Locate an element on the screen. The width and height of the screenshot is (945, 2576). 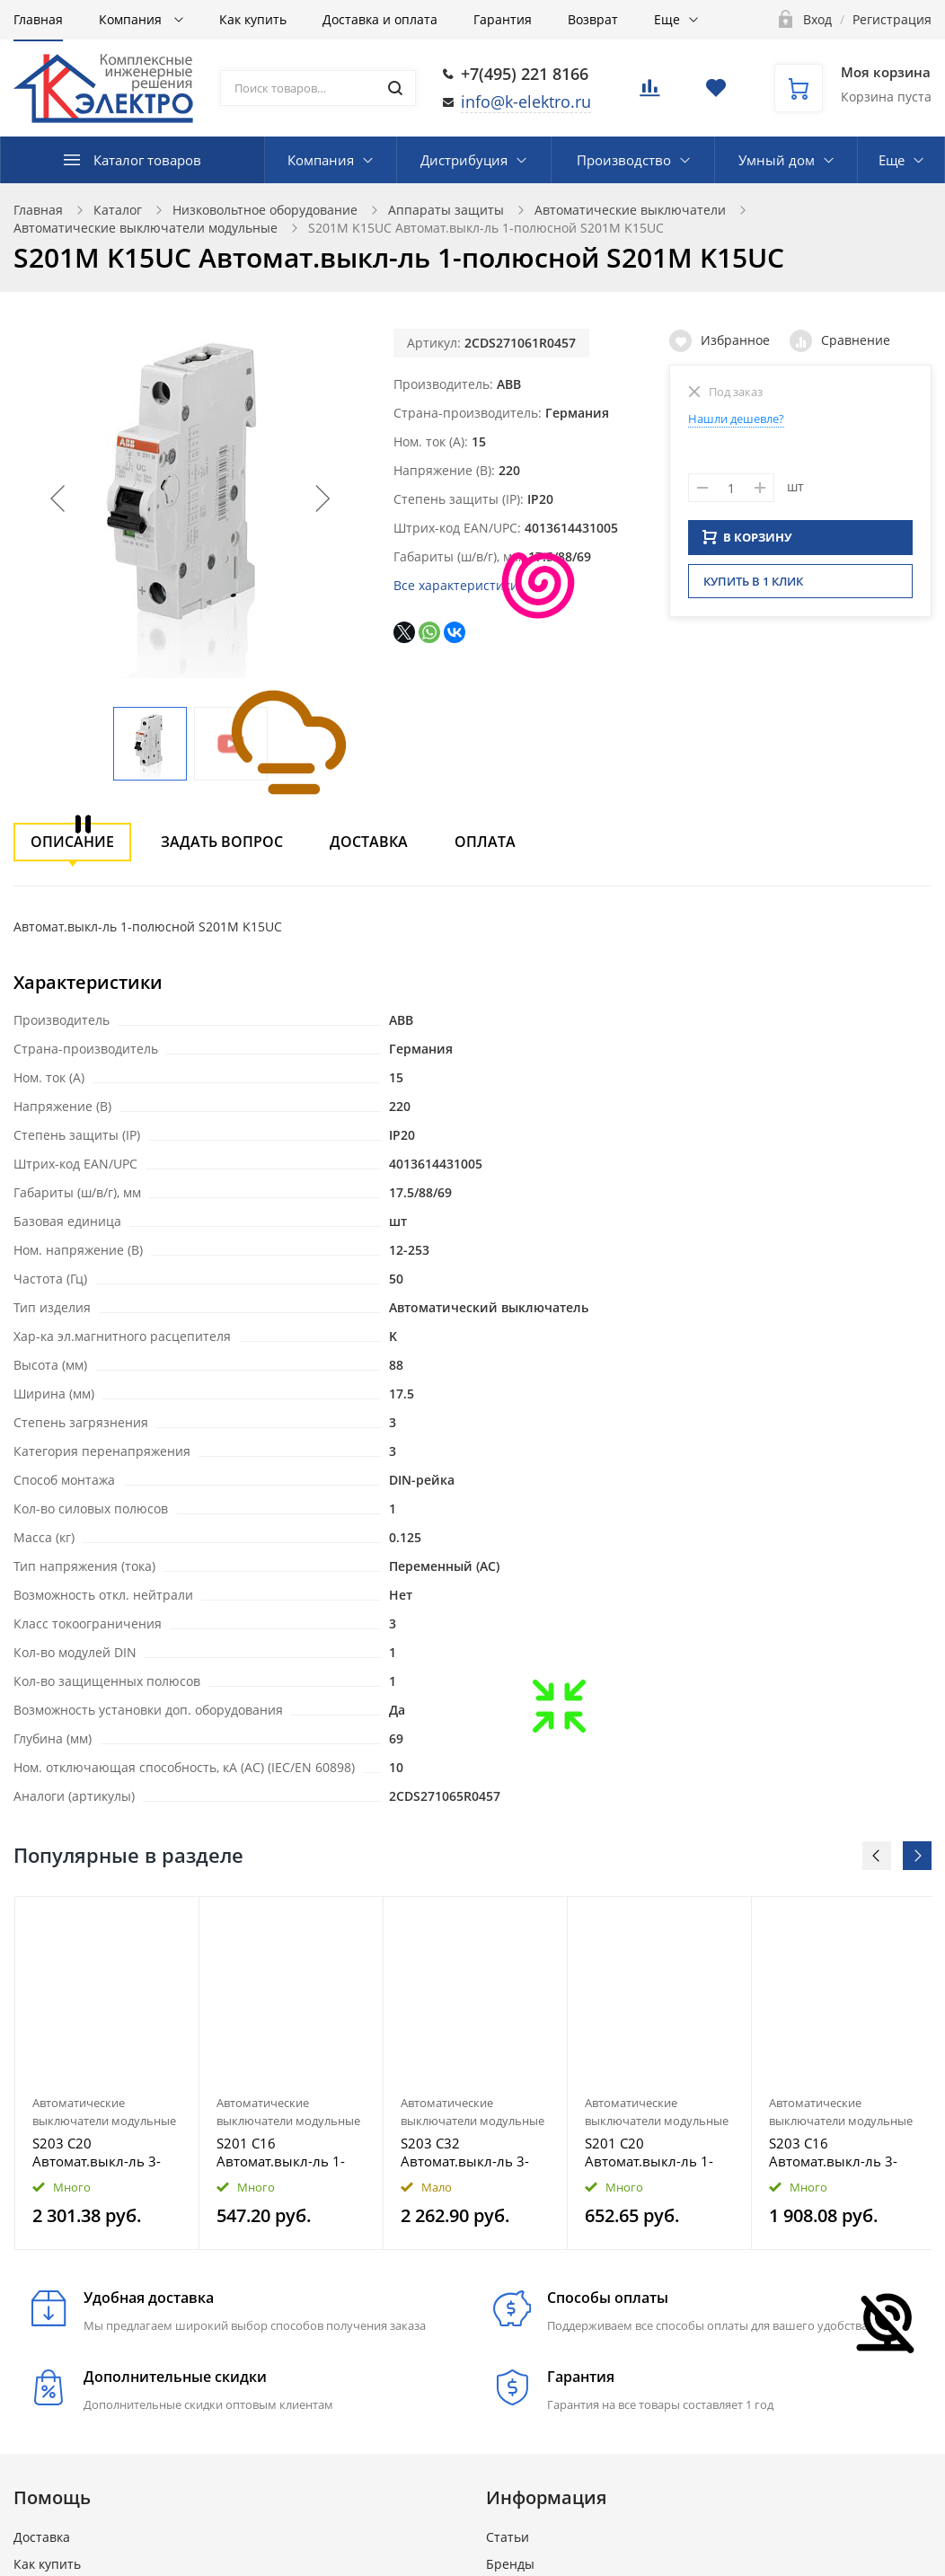
pause media playback is located at coordinates (83, 824).